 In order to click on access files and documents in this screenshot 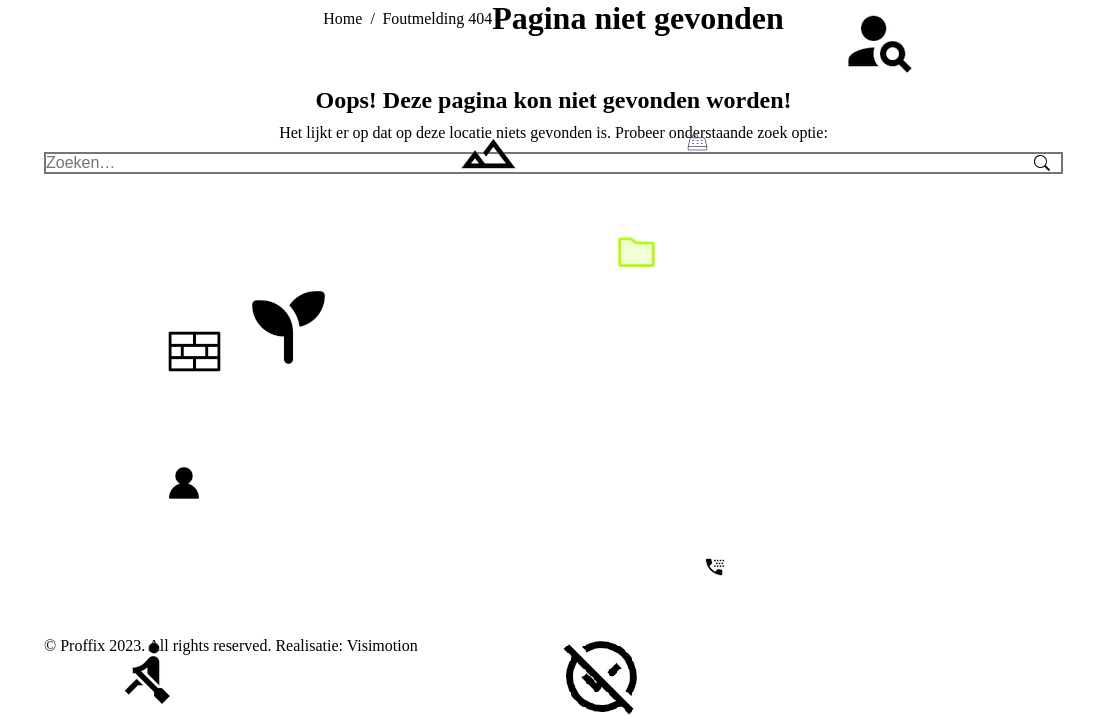, I will do `click(636, 251)`.